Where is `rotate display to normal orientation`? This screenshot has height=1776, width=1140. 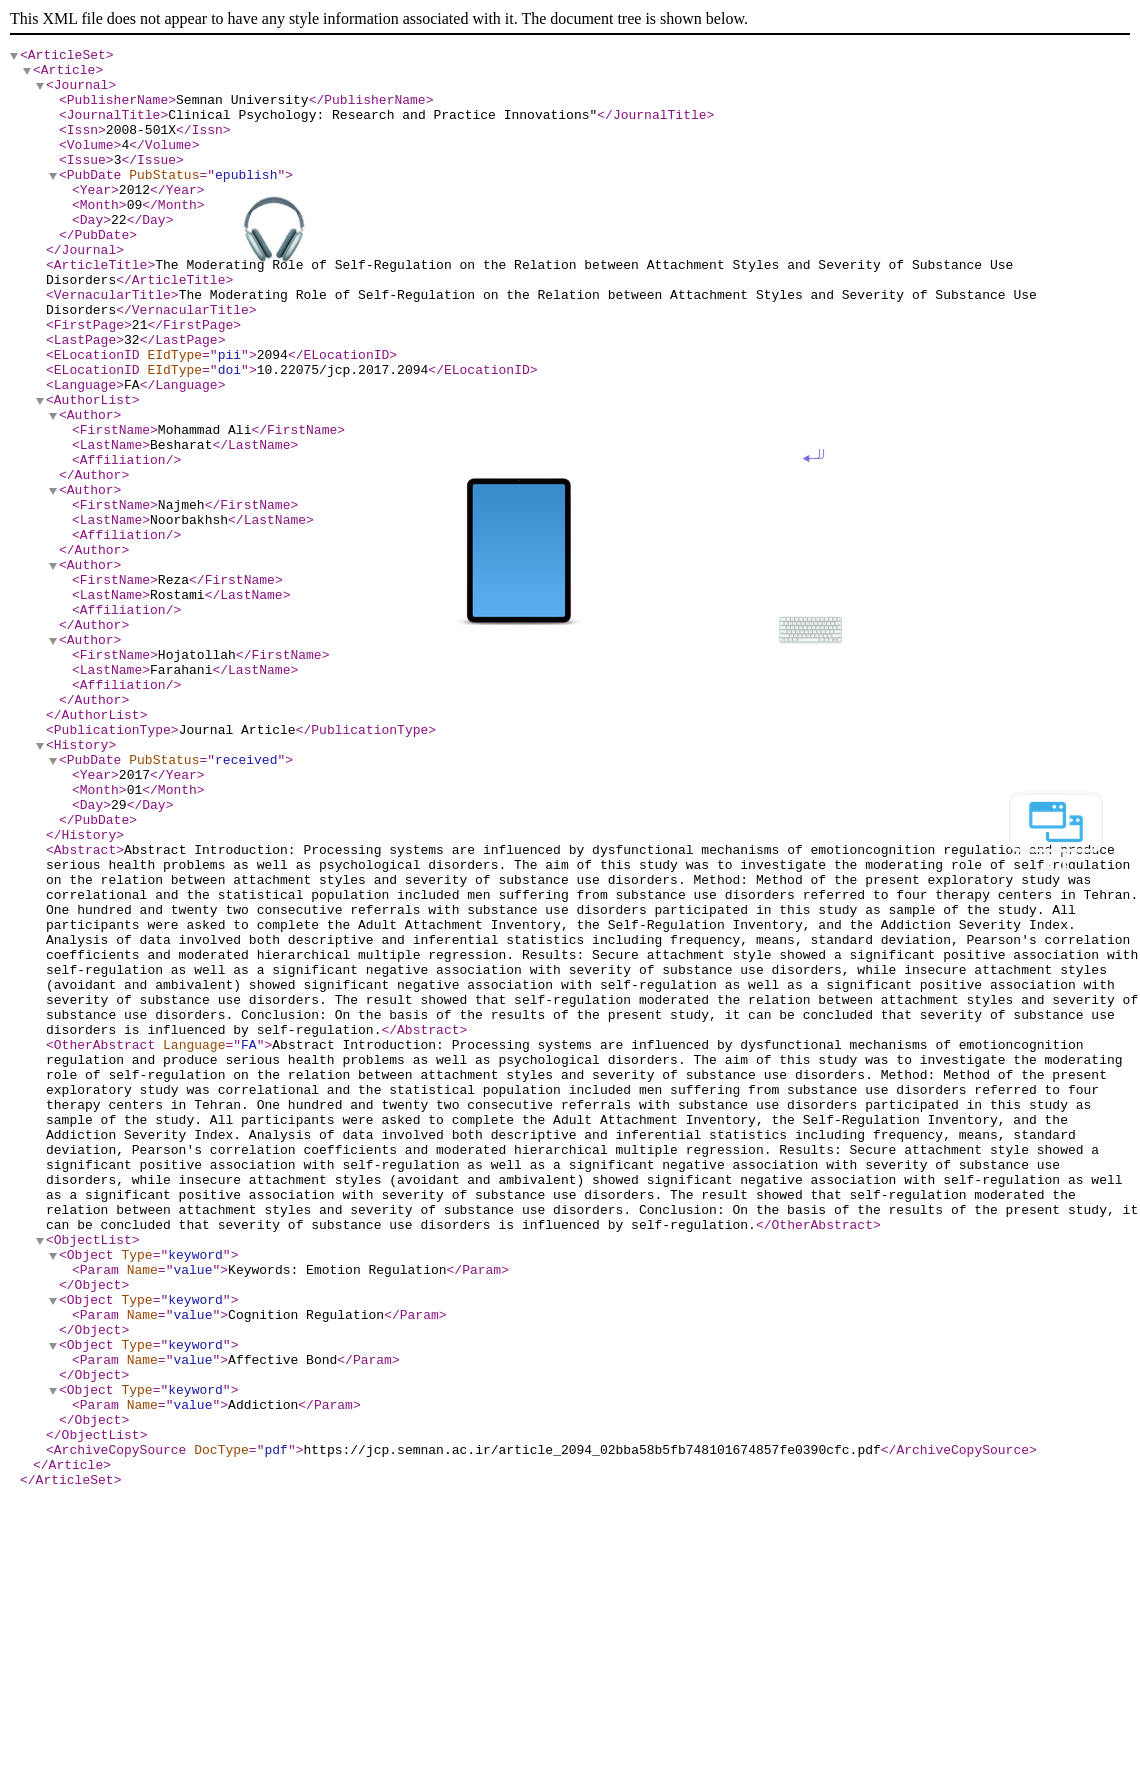 rotate display to normal orientation is located at coordinates (1056, 832).